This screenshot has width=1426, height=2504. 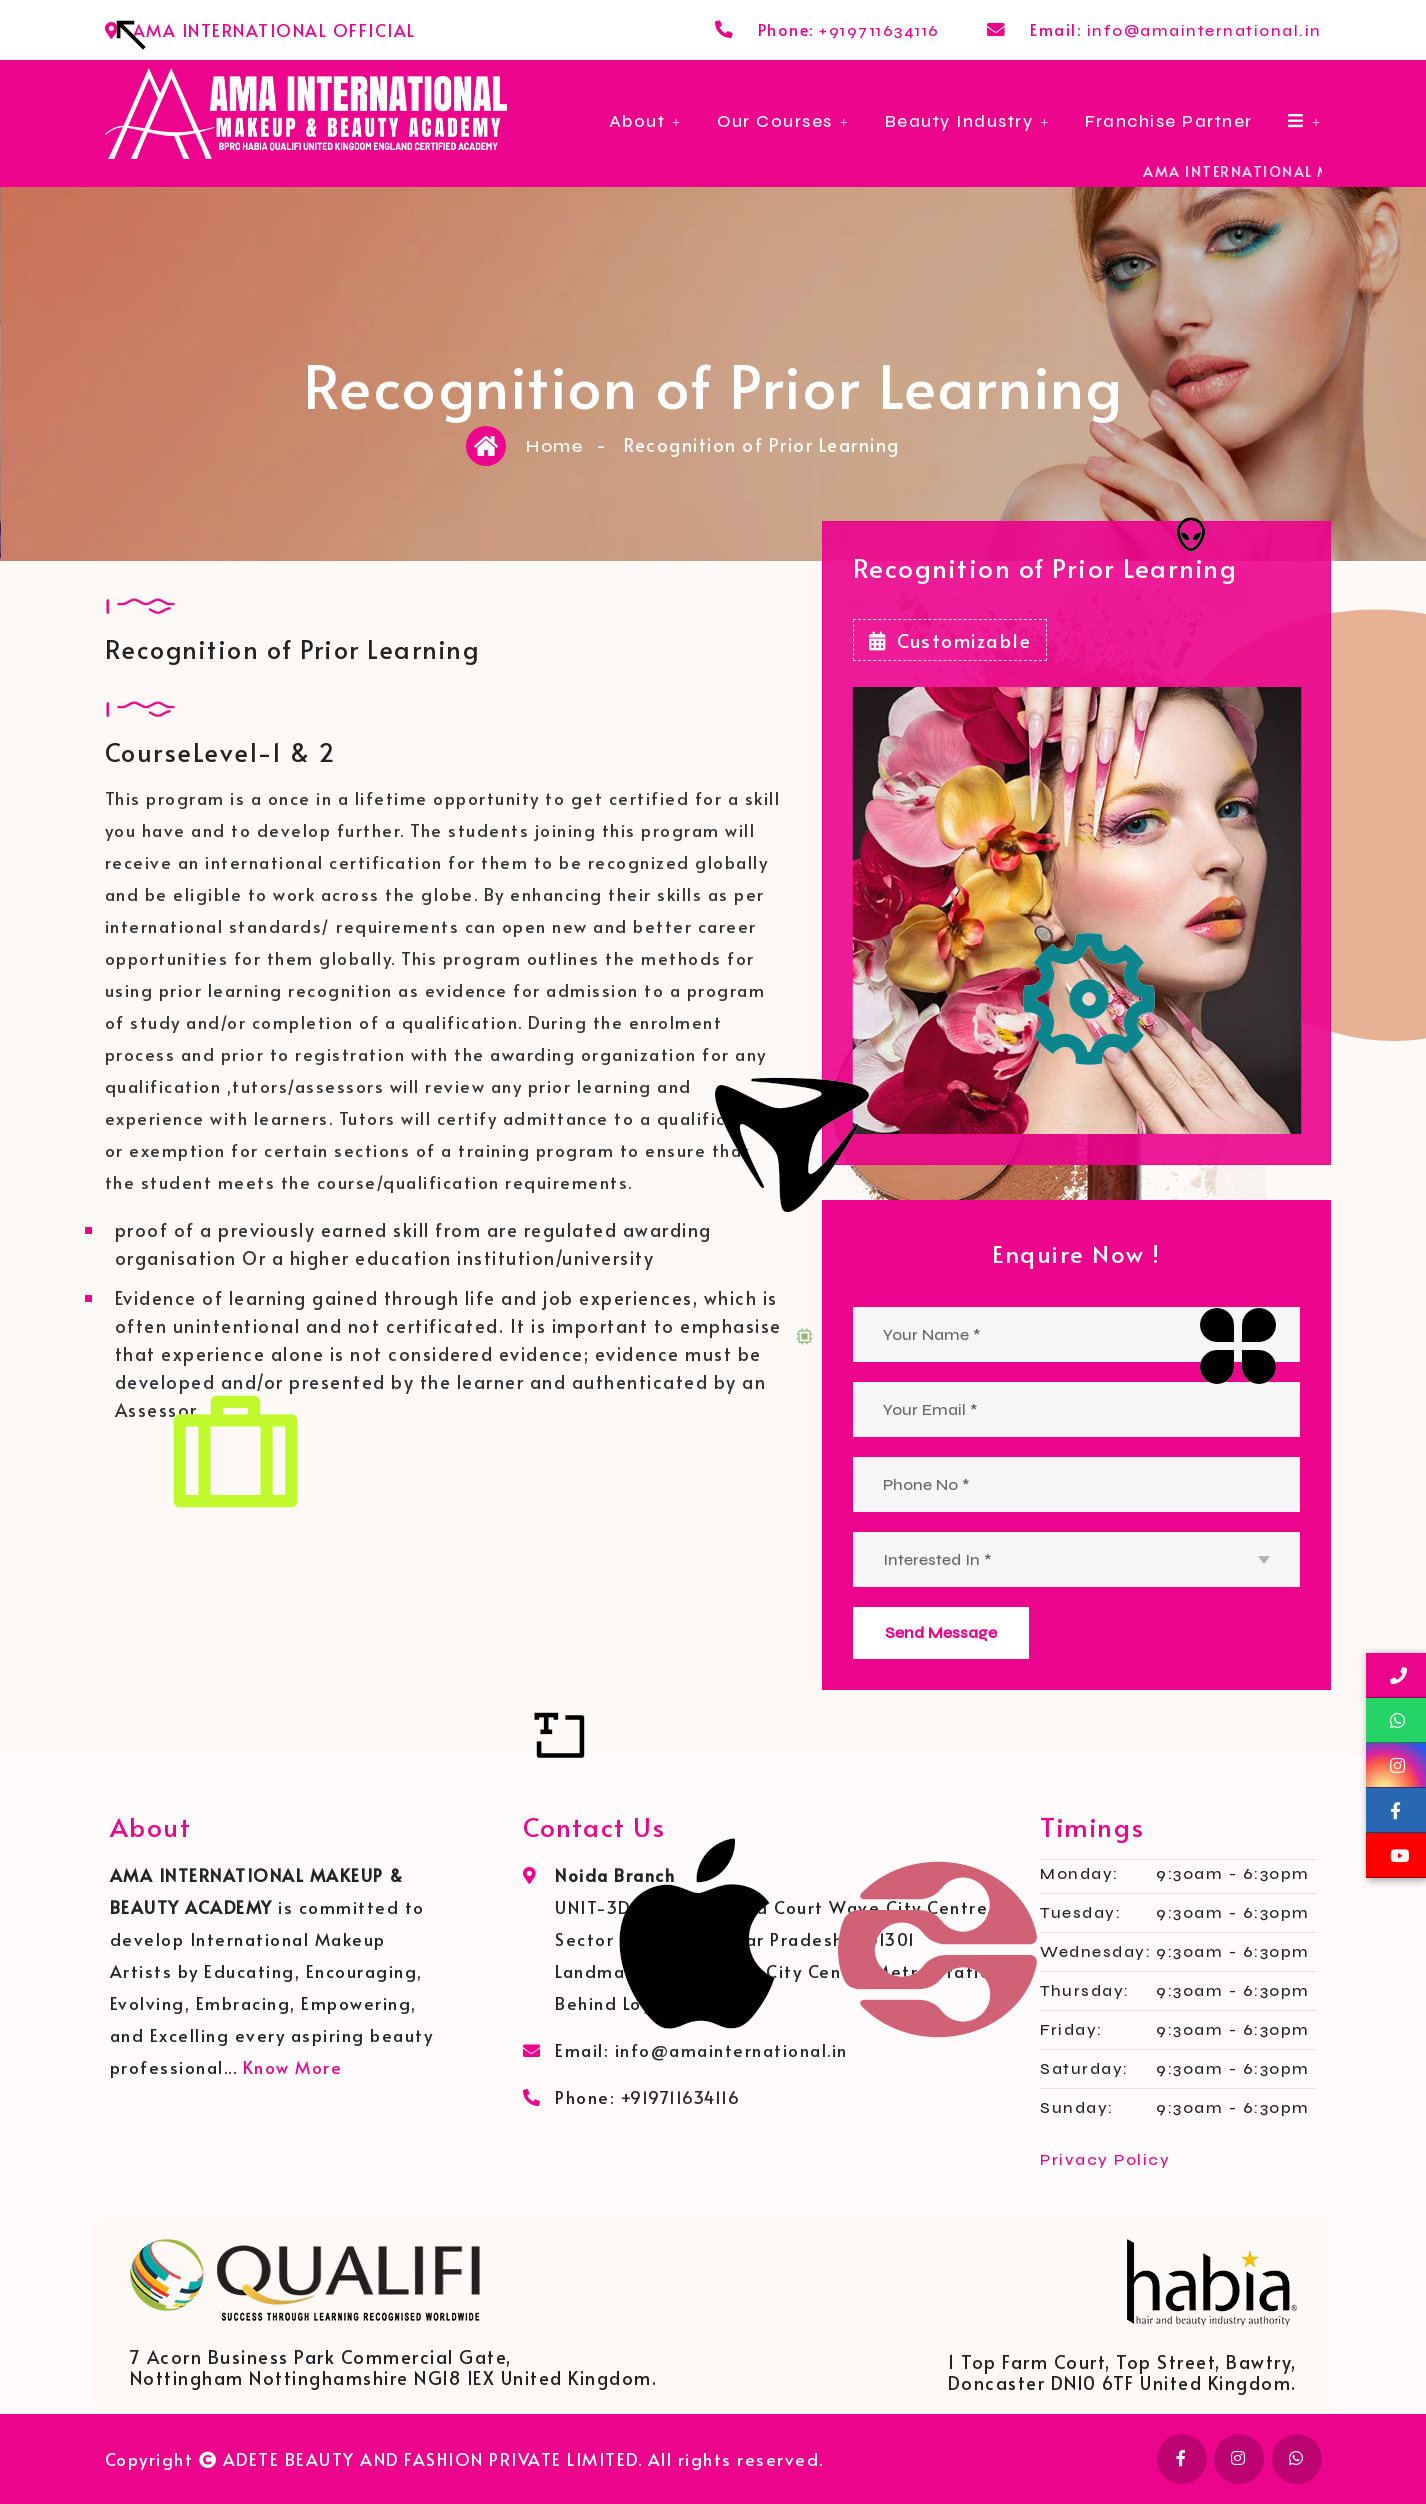 I want to click on freenet brand logo, so click(x=792, y=1145).